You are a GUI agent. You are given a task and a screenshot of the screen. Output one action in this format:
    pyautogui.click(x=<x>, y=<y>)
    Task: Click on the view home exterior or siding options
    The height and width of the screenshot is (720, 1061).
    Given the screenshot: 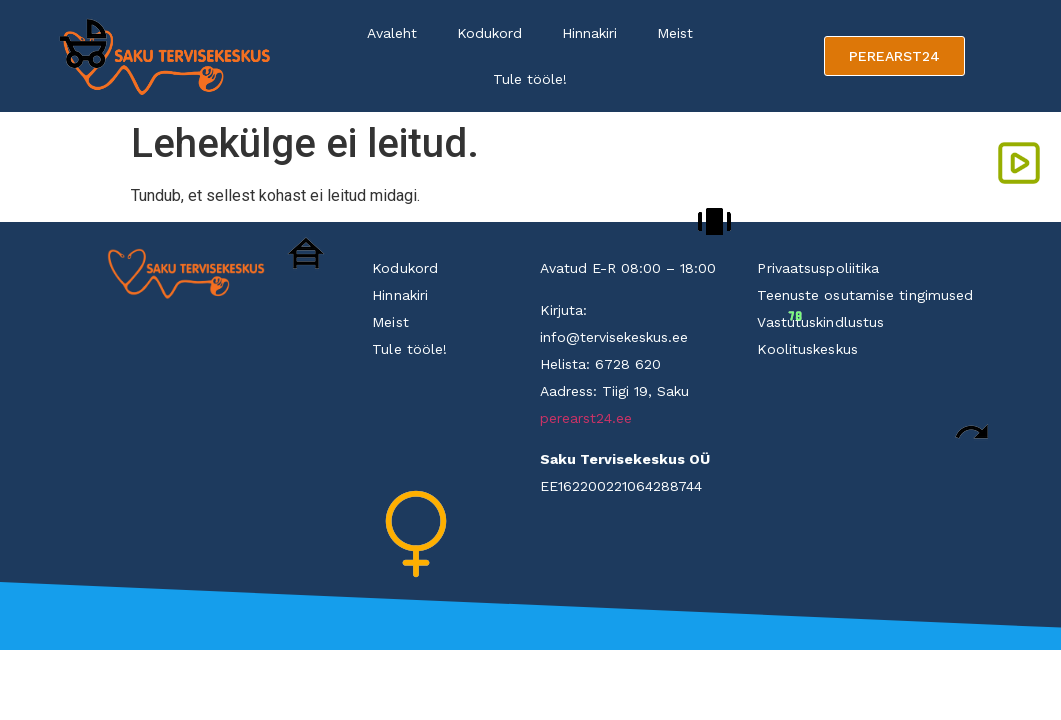 What is the action you would take?
    pyautogui.click(x=306, y=254)
    